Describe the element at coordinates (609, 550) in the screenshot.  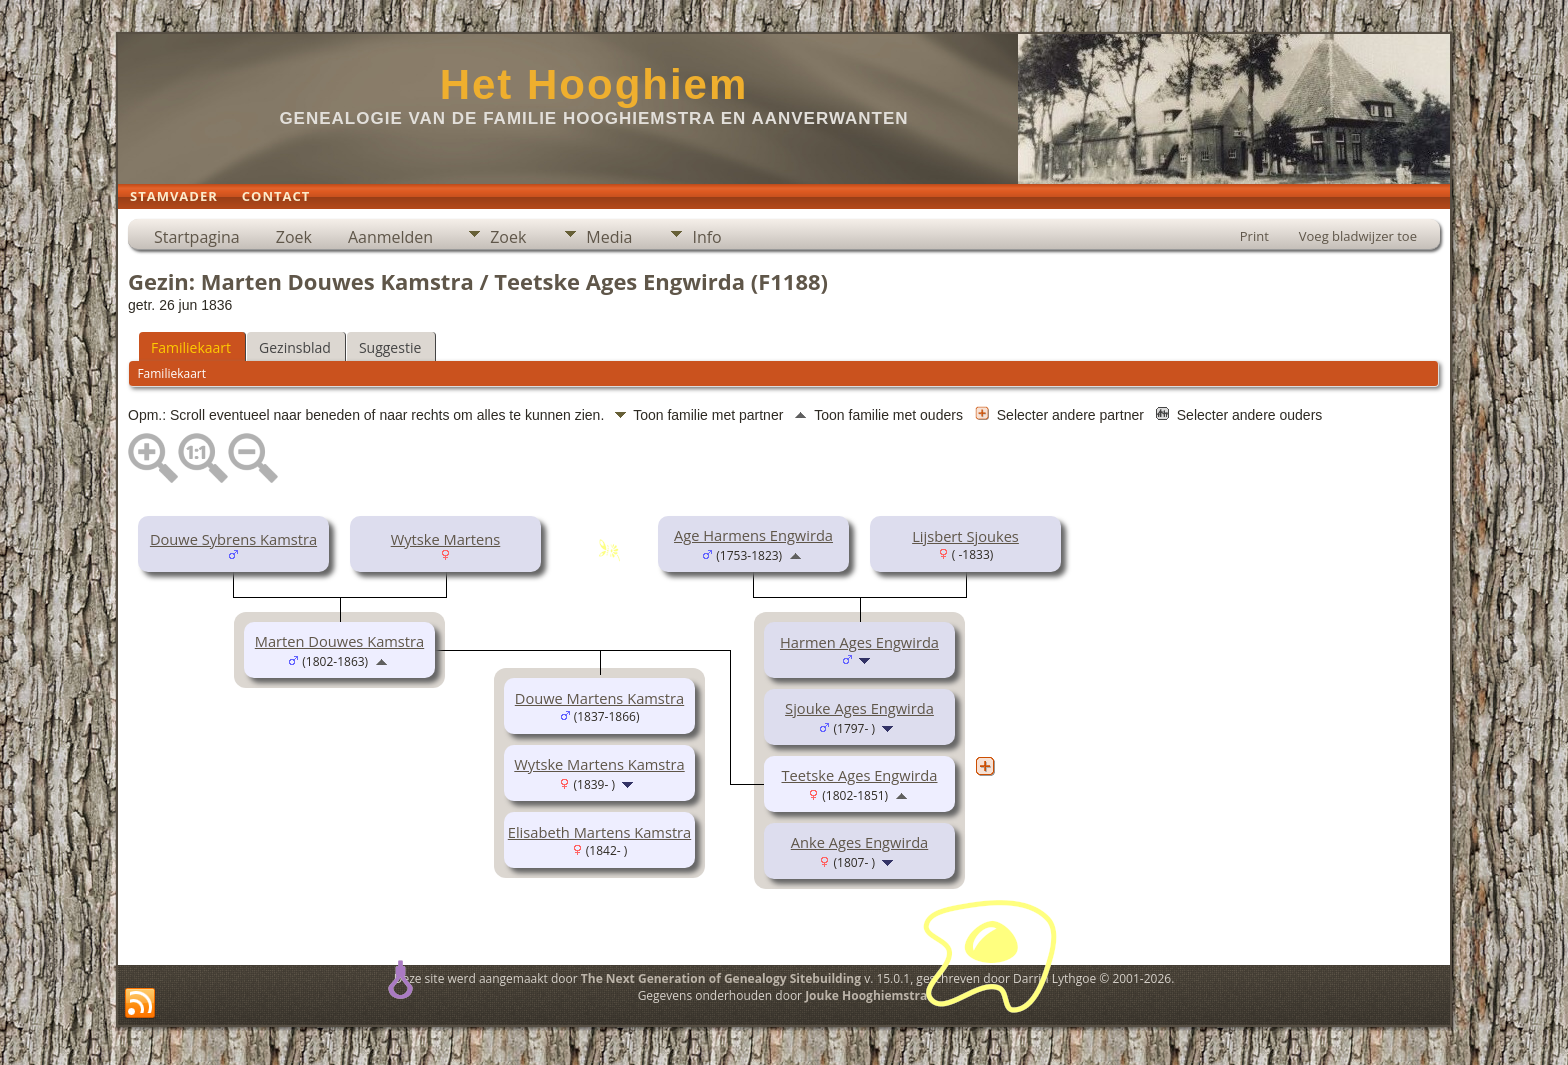
I see `access garden or nature-themed game content` at that location.